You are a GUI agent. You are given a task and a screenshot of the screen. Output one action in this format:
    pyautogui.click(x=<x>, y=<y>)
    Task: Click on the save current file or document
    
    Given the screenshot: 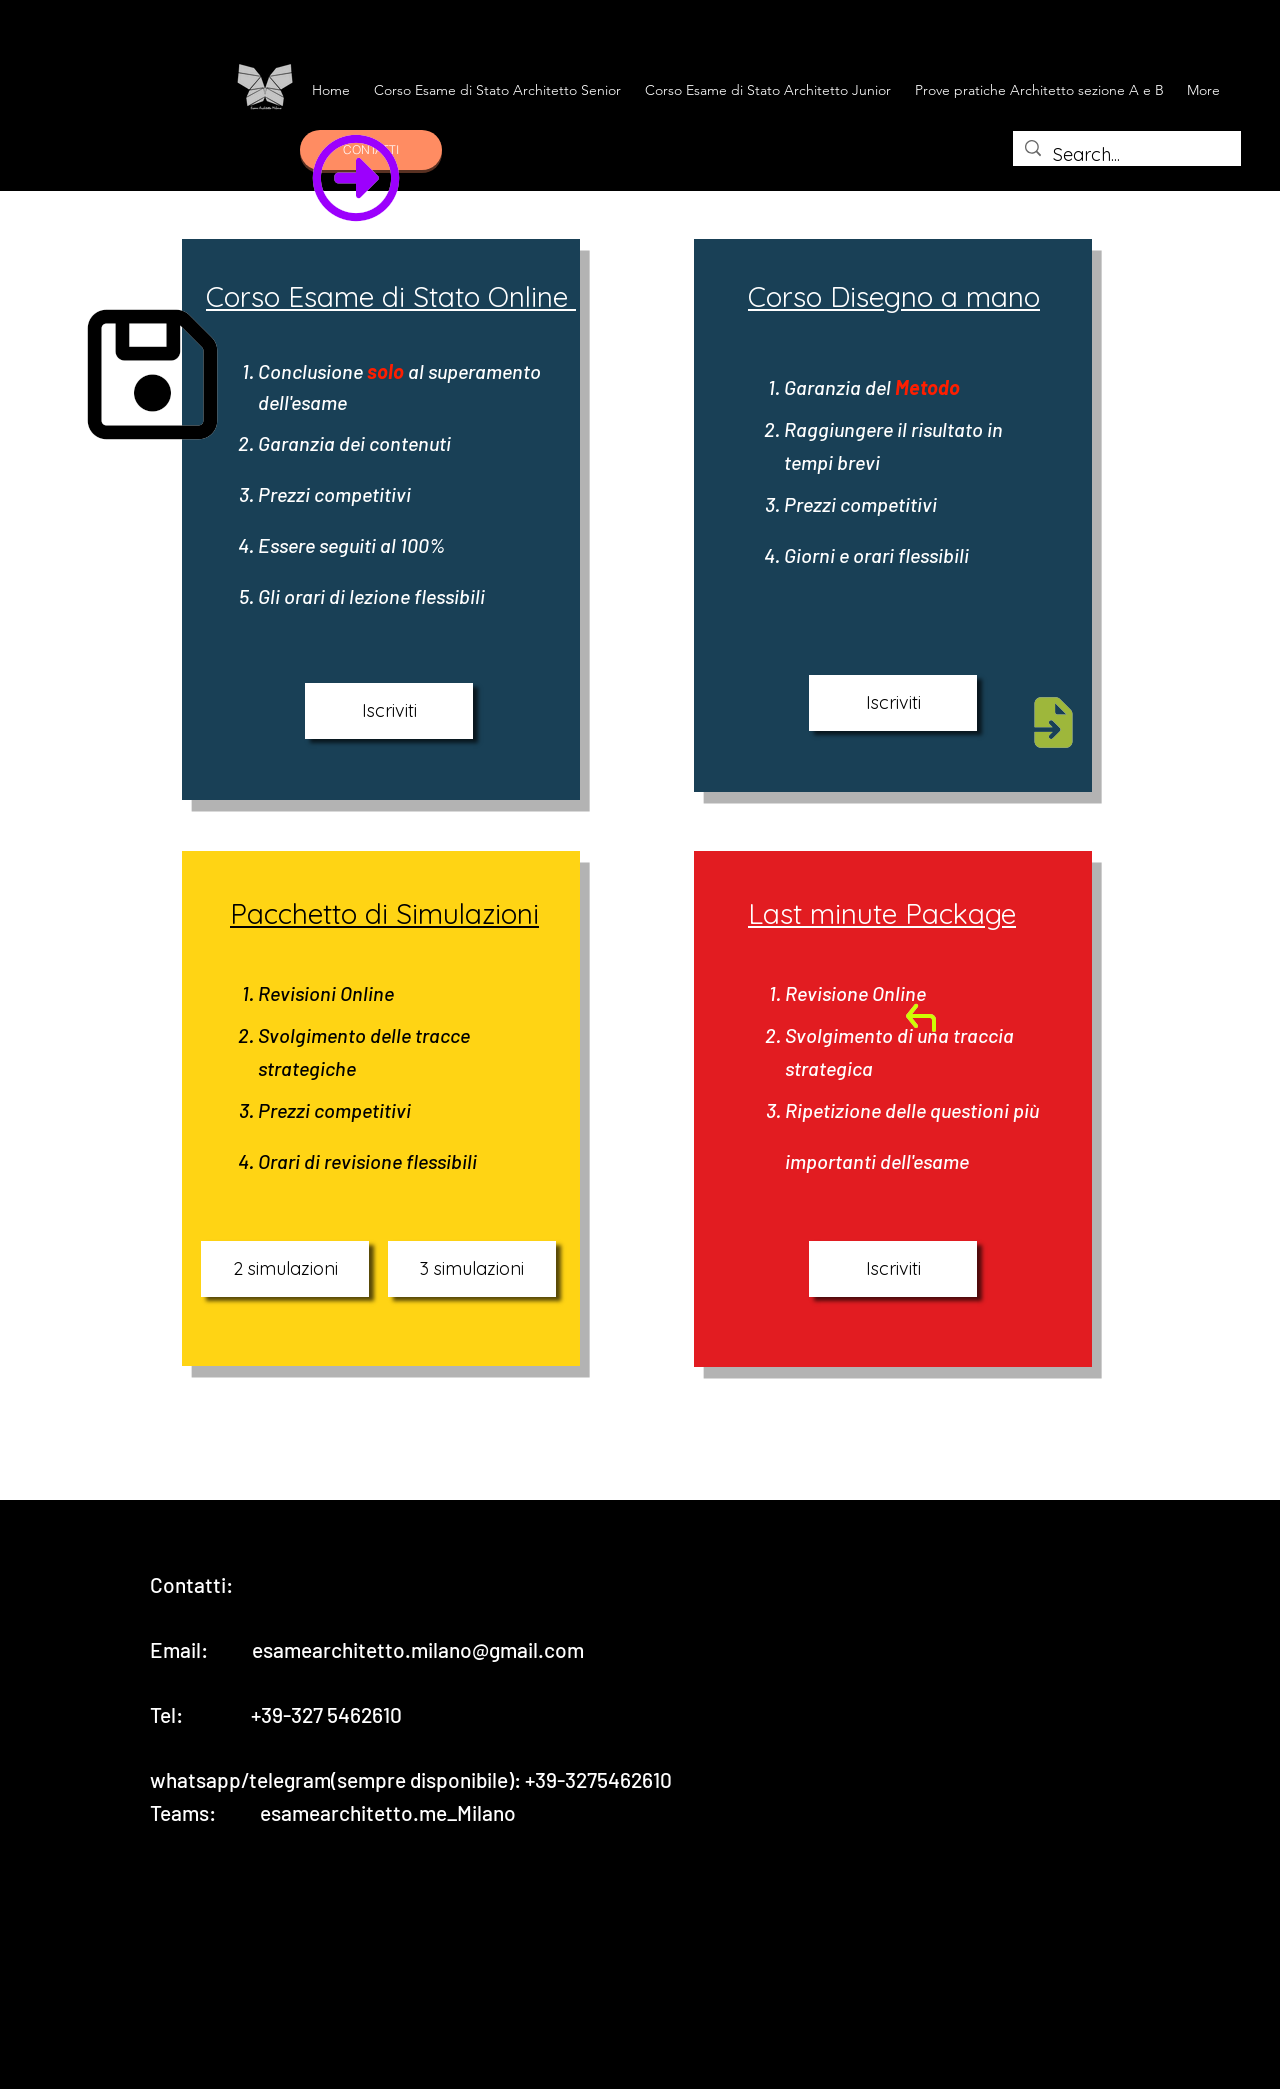 What is the action you would take?
    pyautogui.click(x=152, y=374)
    